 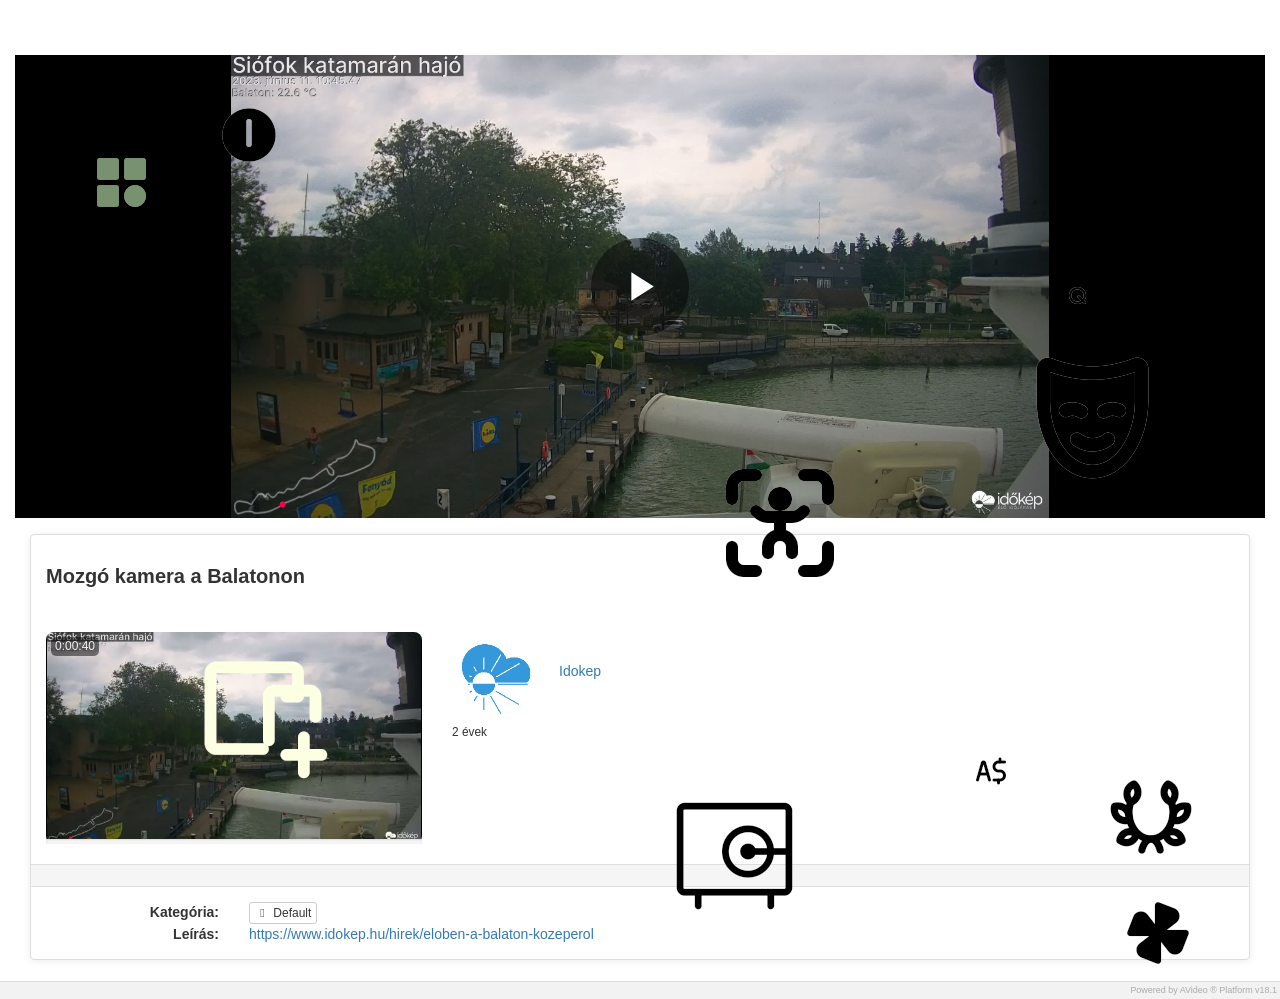 I want to click on adjust car ventilation settings, so click(x=1158, y=933).